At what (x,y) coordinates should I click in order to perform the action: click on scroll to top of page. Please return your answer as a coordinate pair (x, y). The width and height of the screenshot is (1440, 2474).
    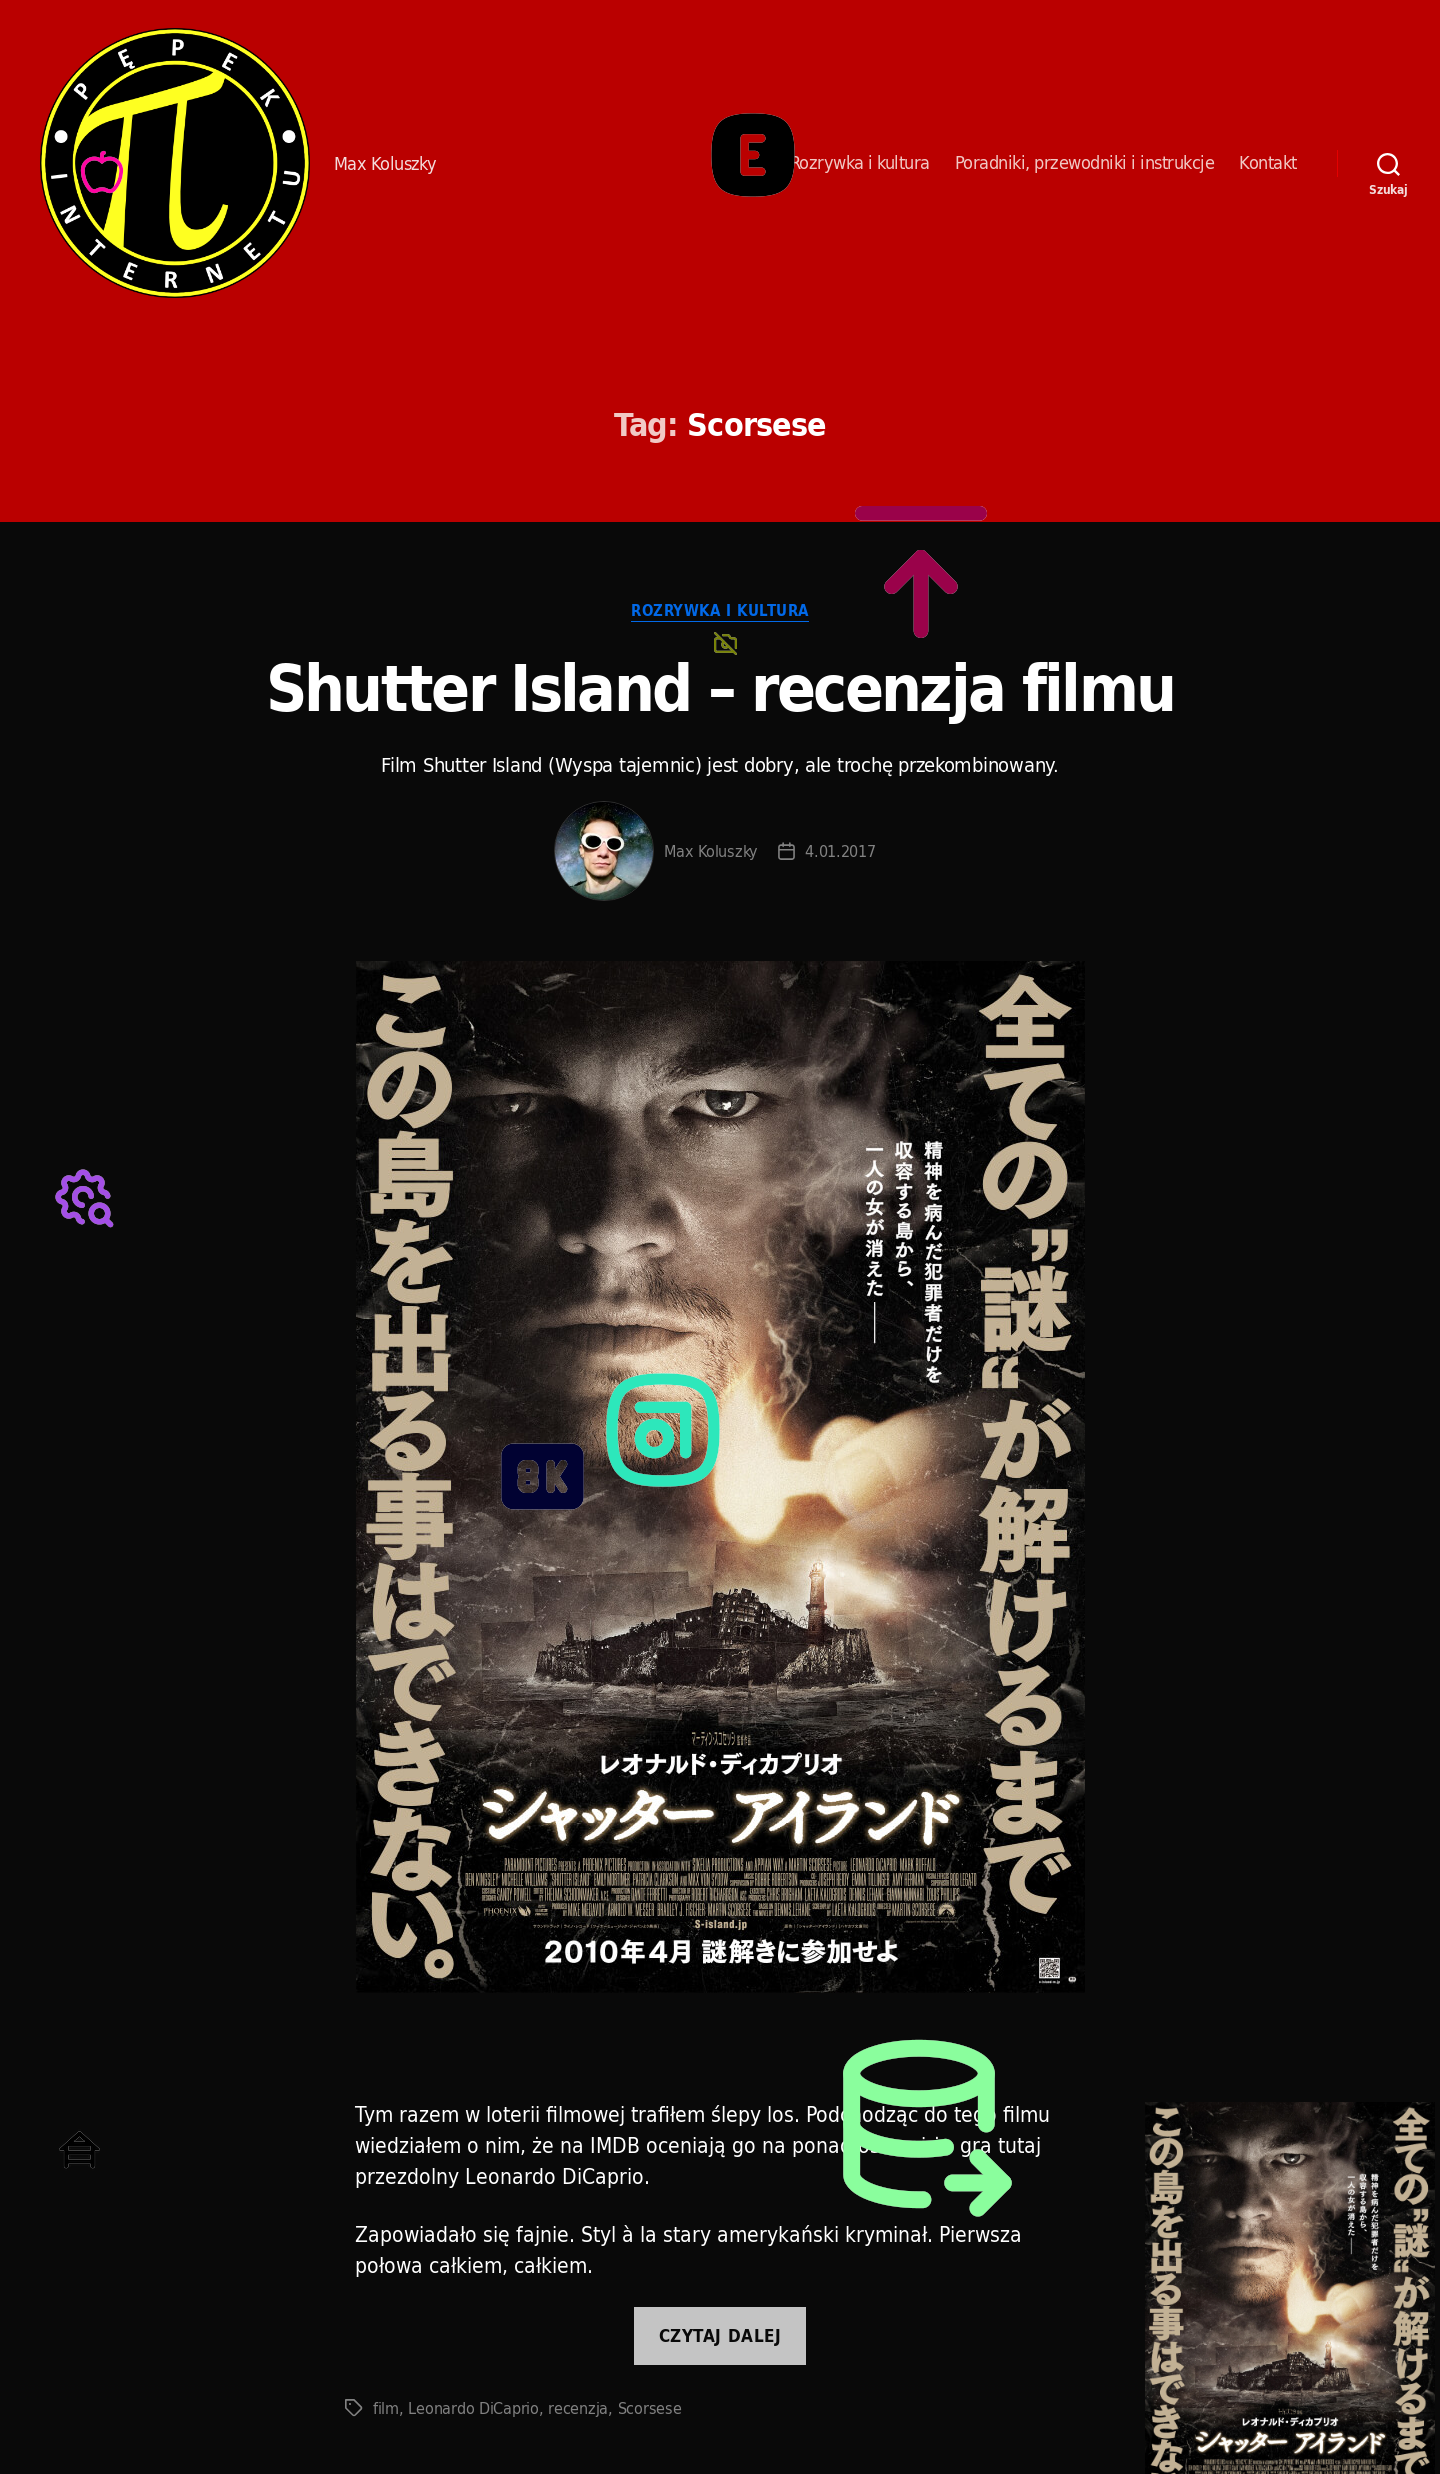
    Looking at the image, I should click on (921, 572).